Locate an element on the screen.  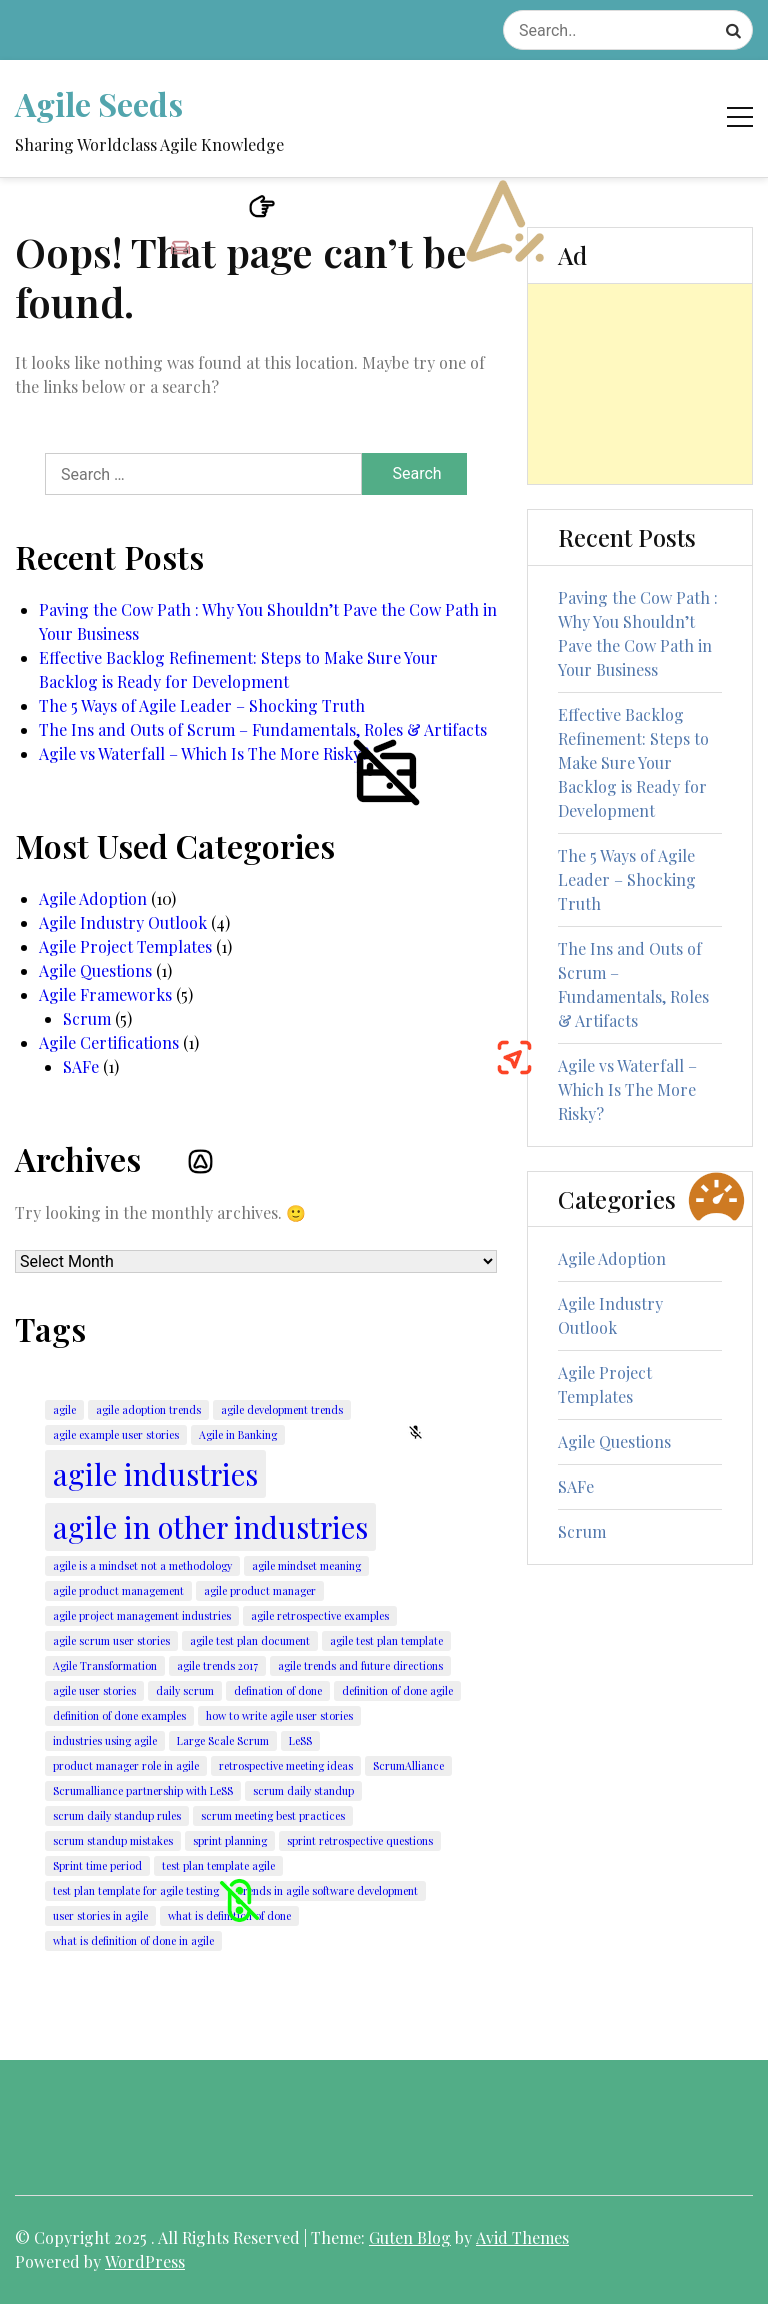
CouchDB database service logo is located at coordinates (180, 247).